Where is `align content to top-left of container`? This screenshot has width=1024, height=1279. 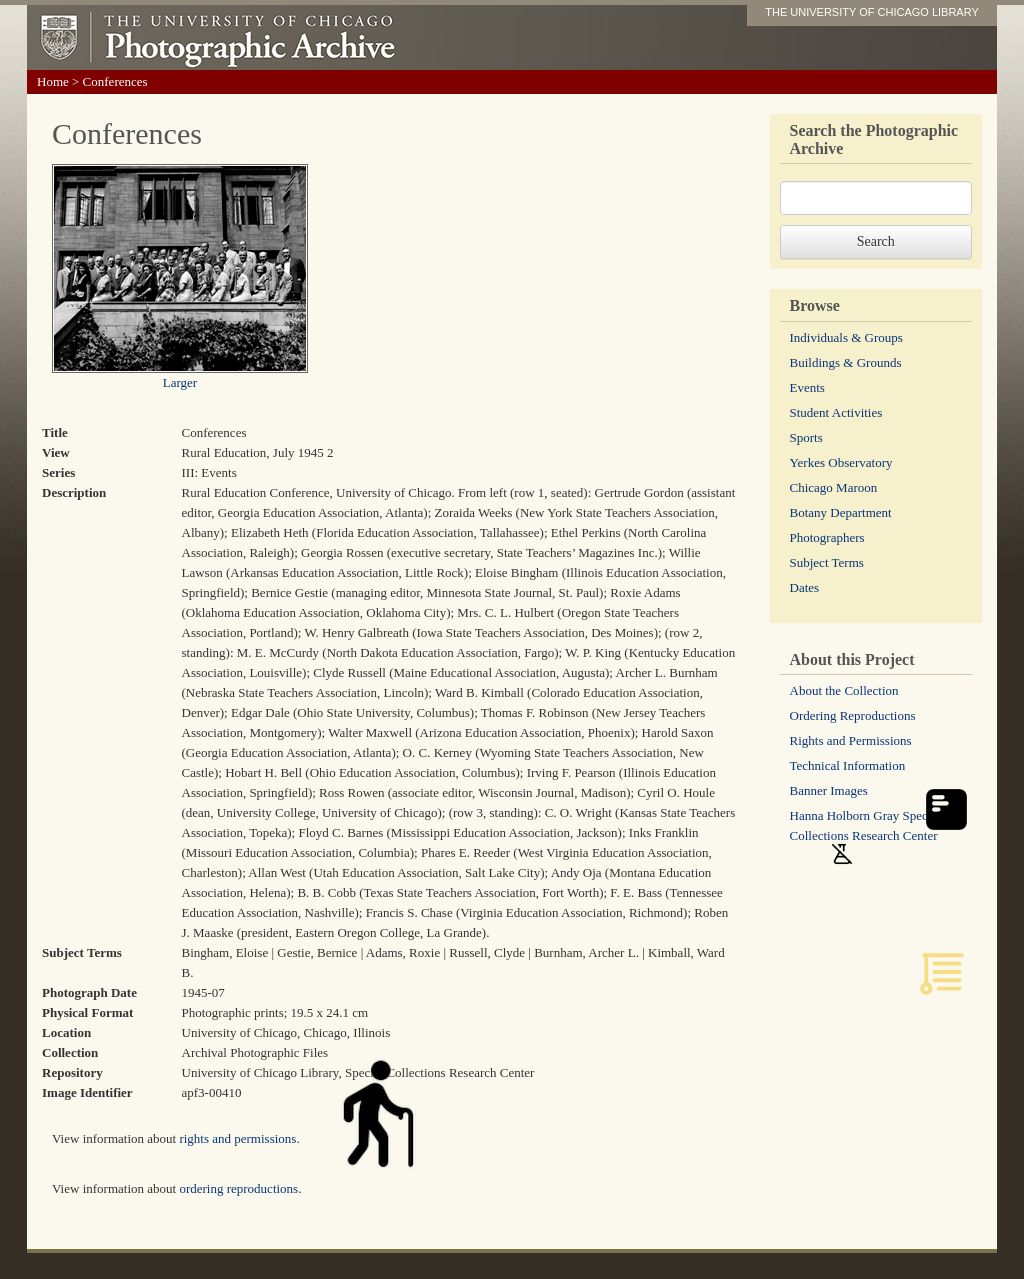 align content to top-left of container is located at coordinates (946, 809).